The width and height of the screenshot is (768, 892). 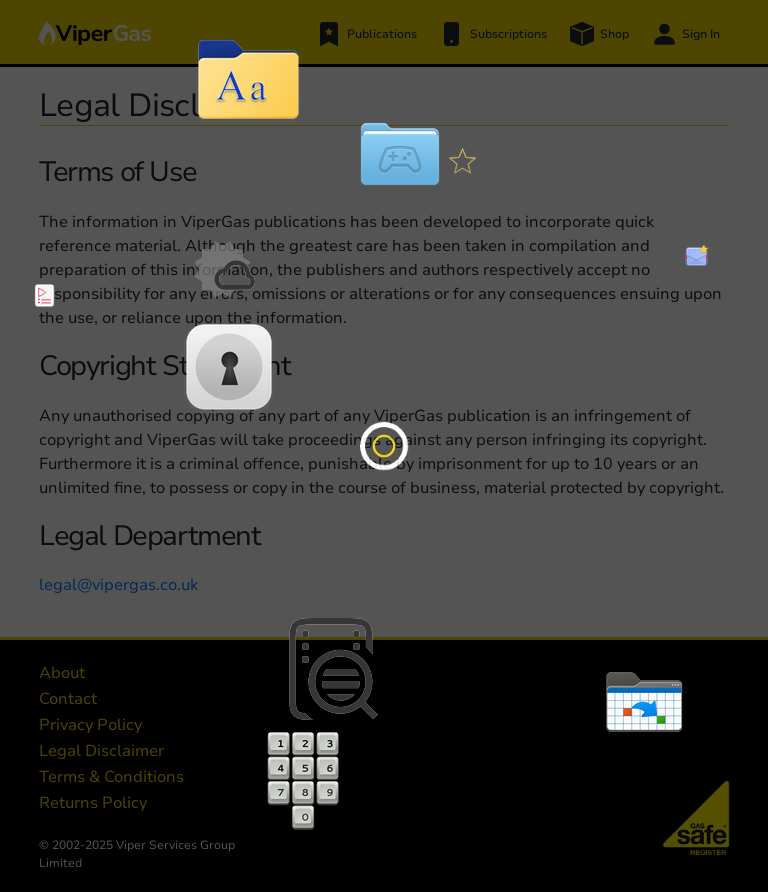 What do you see at coordinates (248, 82) in the screenshot?
I see `open fonts folder` at bounding box center [248, 82].